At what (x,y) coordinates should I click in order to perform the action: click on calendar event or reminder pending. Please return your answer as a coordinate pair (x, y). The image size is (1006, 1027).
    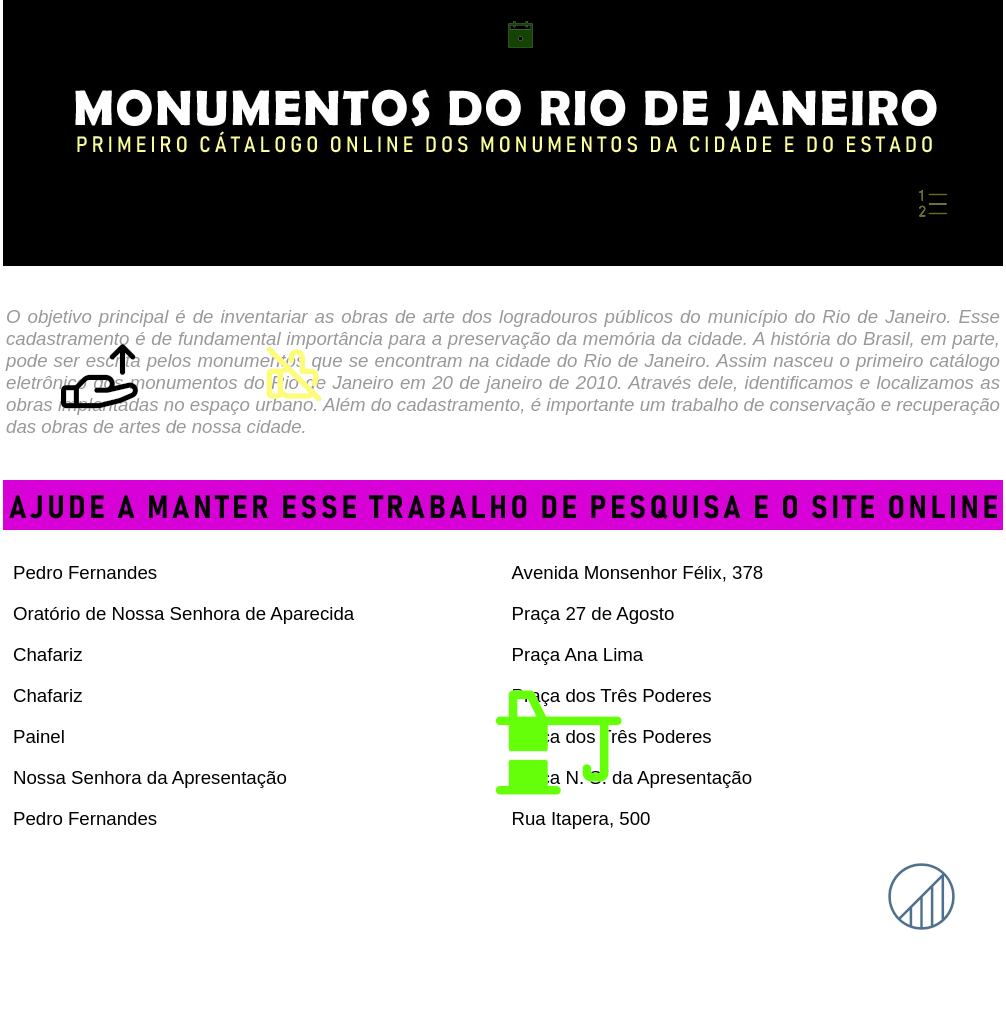
    Looking at the image, I should click on (520, 35).